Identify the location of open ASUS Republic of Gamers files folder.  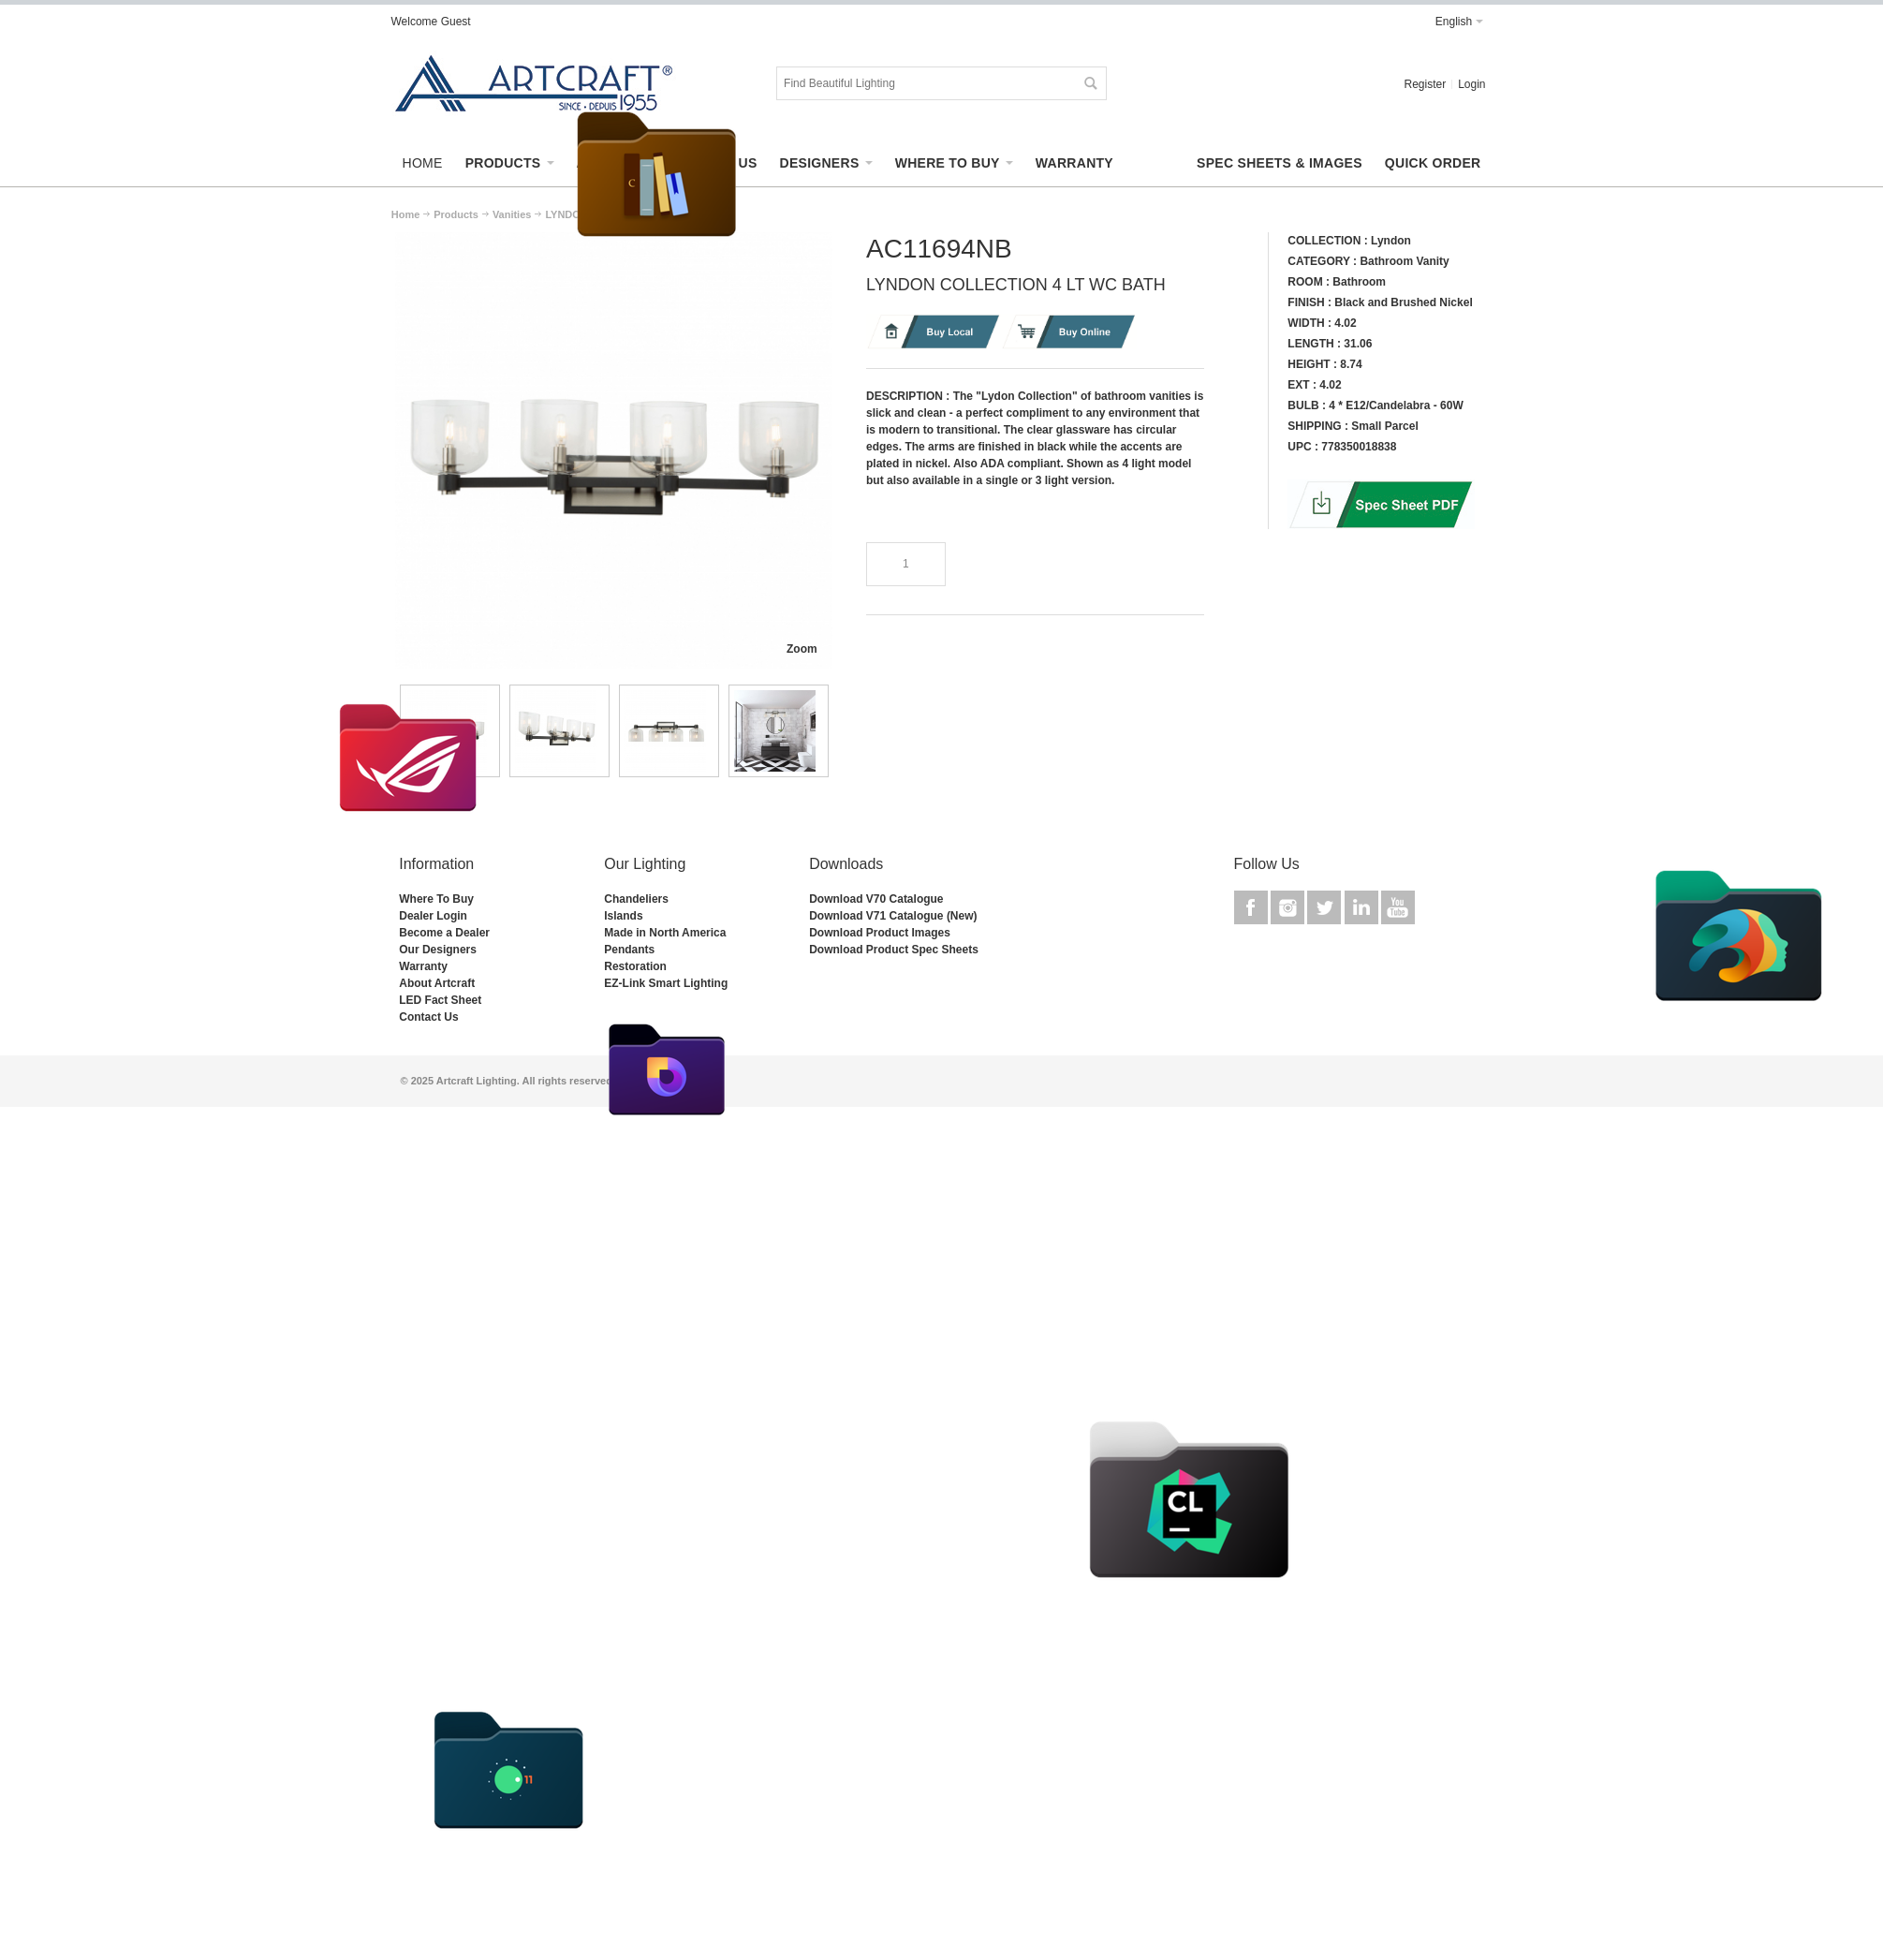
(407, 761).